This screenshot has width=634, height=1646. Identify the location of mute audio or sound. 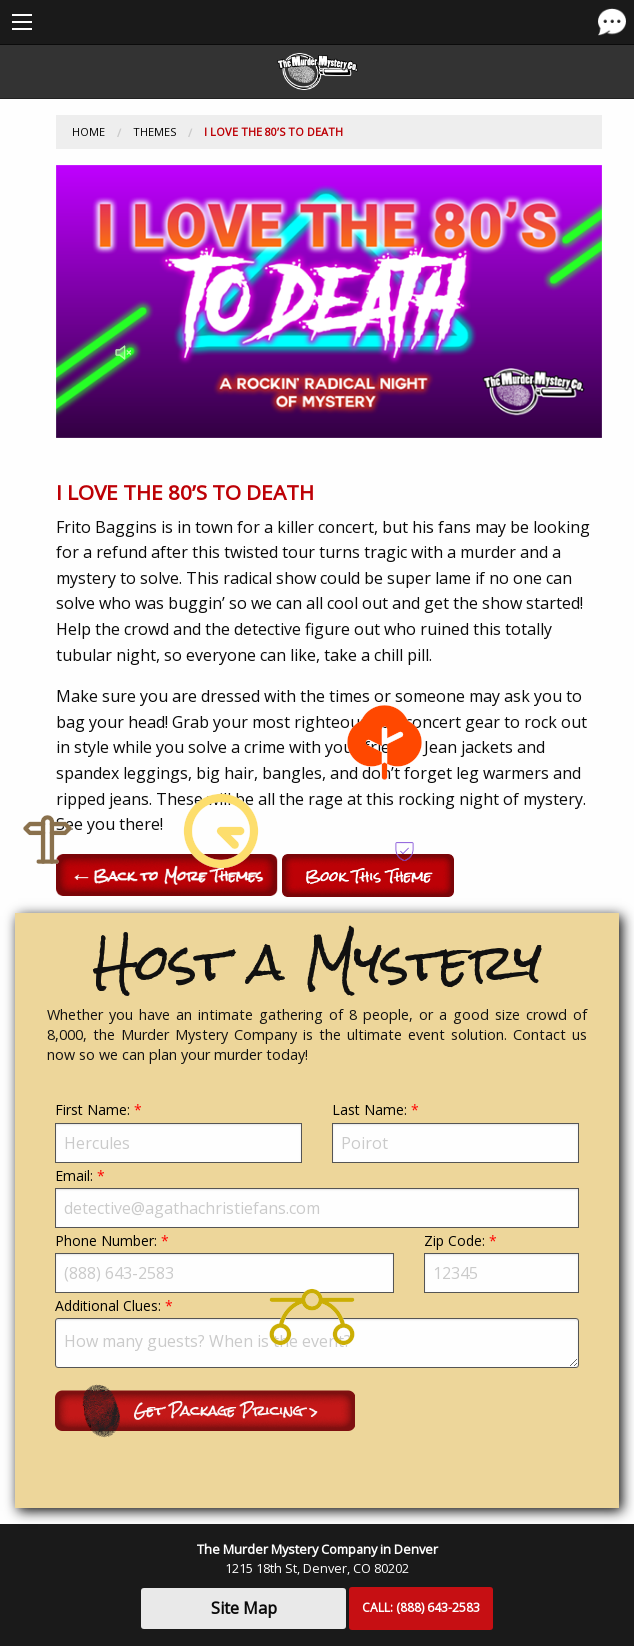
(122, 352).